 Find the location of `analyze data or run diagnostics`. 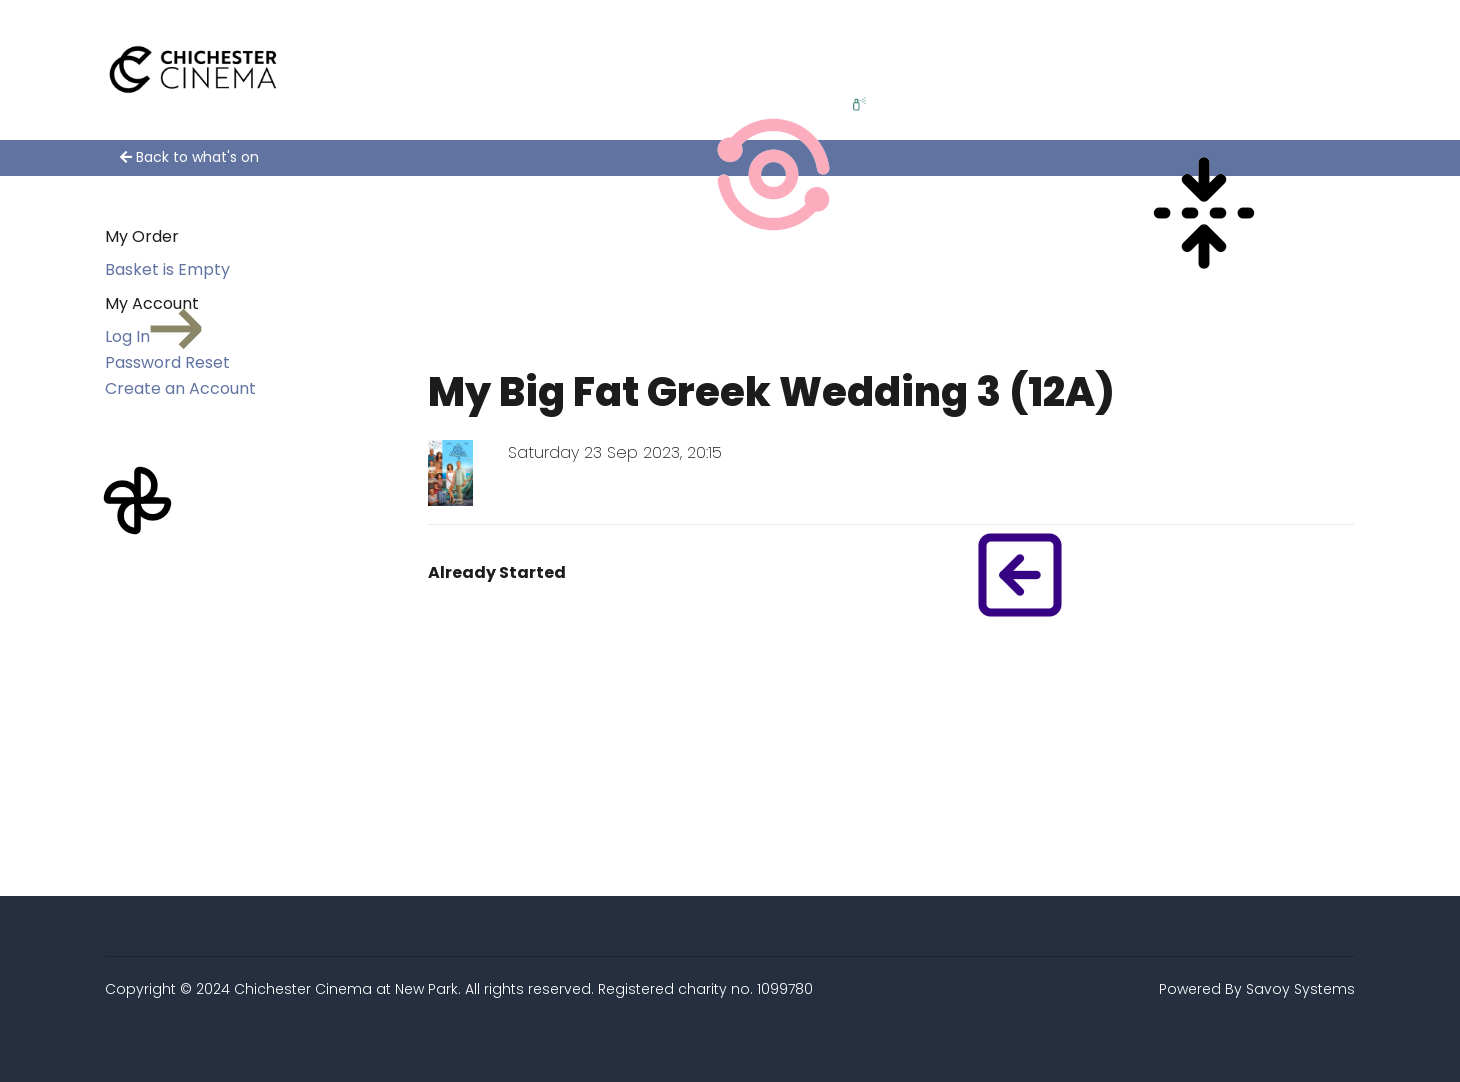

analyze data or run diagnostics is located at coordinates (773, 174).